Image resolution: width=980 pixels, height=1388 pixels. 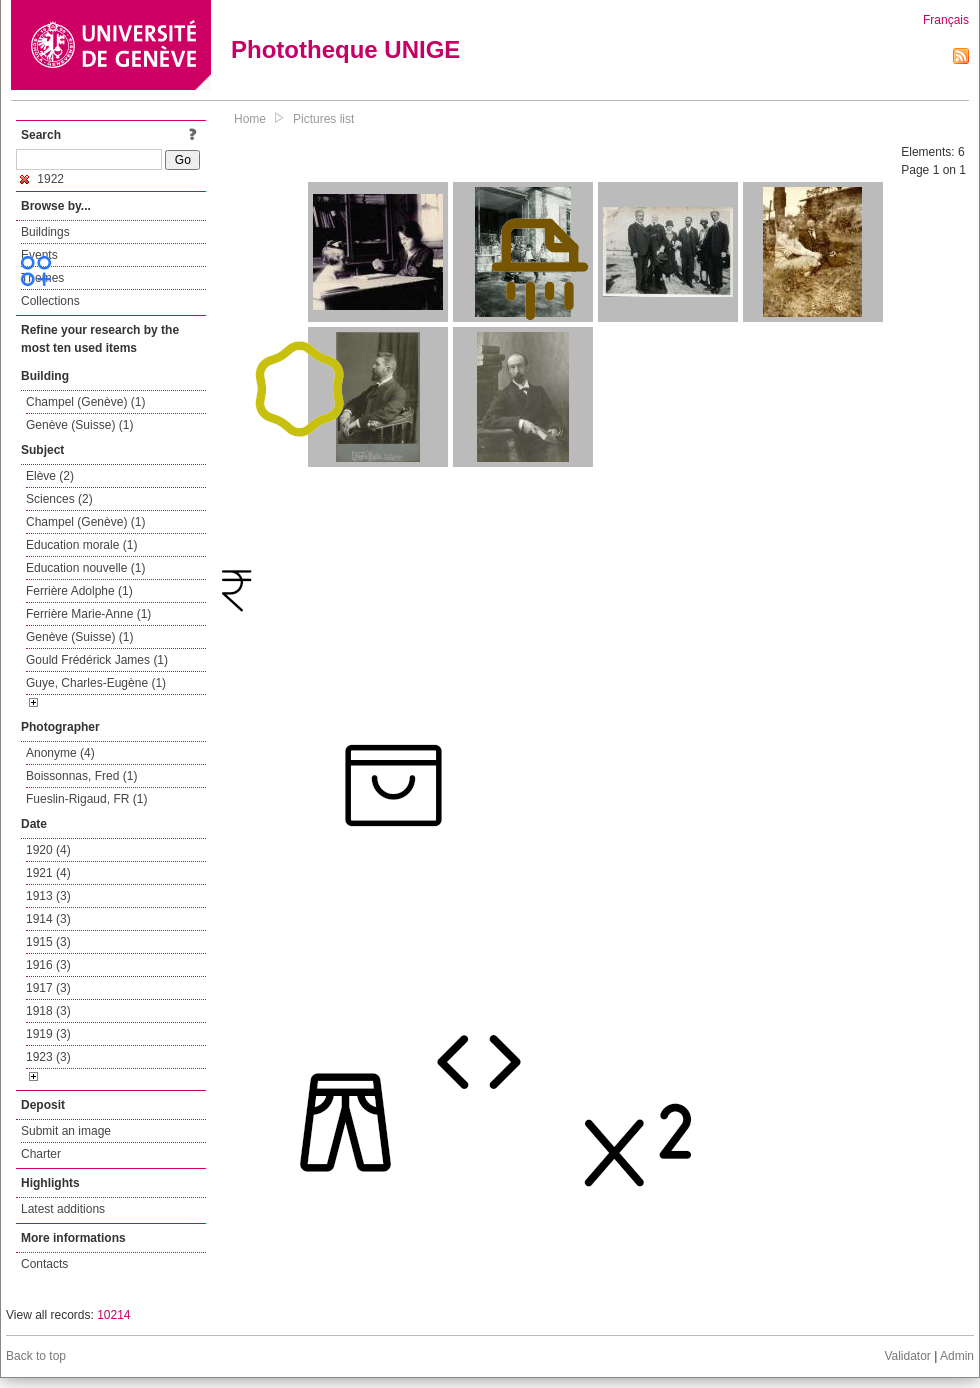 What do you see at coordinates (299, 389) in the screenshot?
I see `link to Cake social media platform` at bounding box center [299, 389].